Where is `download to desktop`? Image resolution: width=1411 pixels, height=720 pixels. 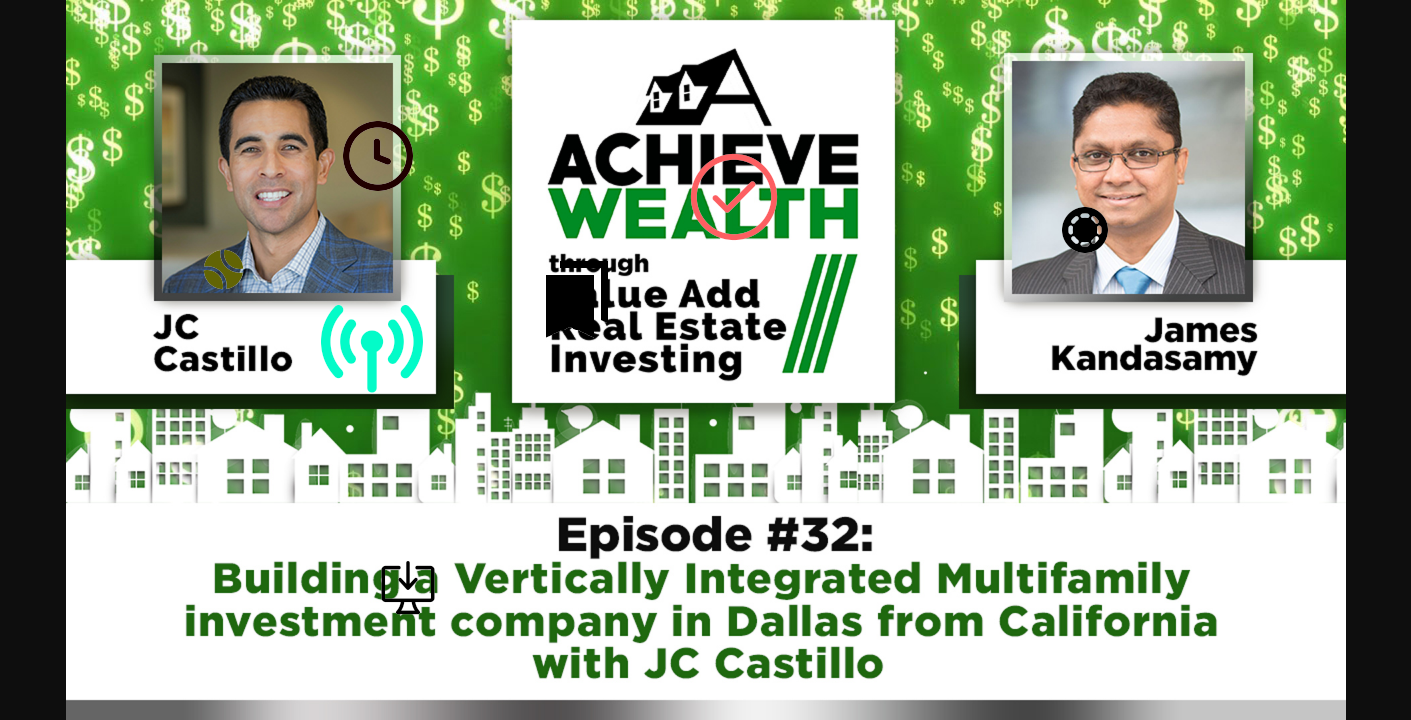 download to desktop is located at coordinates (408, 590).